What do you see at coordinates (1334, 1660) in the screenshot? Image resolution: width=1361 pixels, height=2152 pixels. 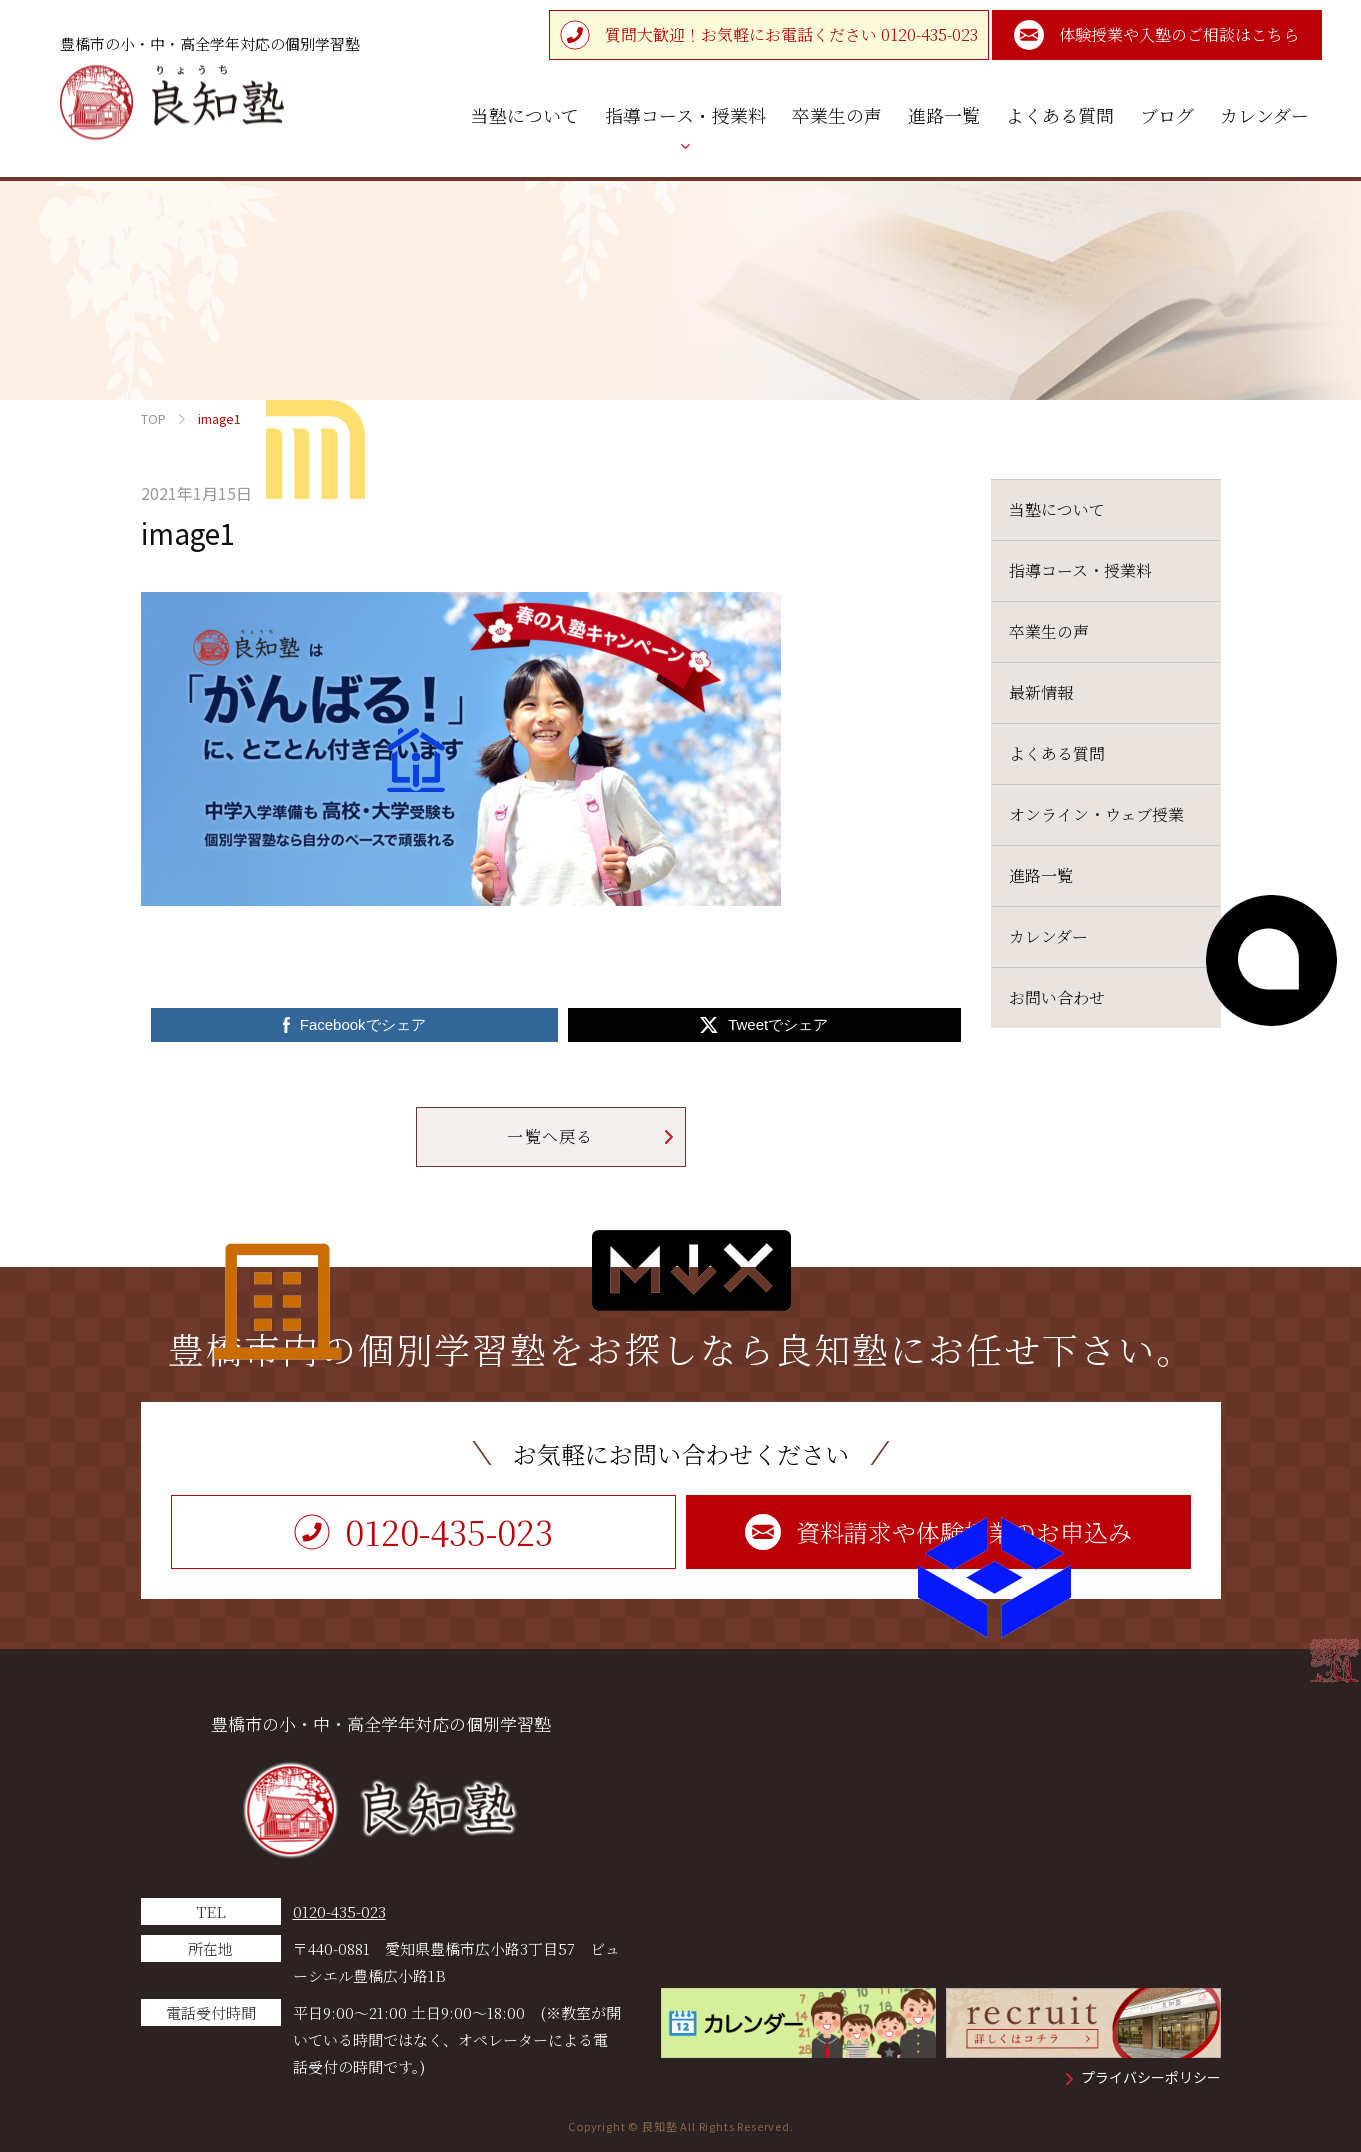 I see `visit elsevier's academic publishing website` at bounding box center [1334, 1660].